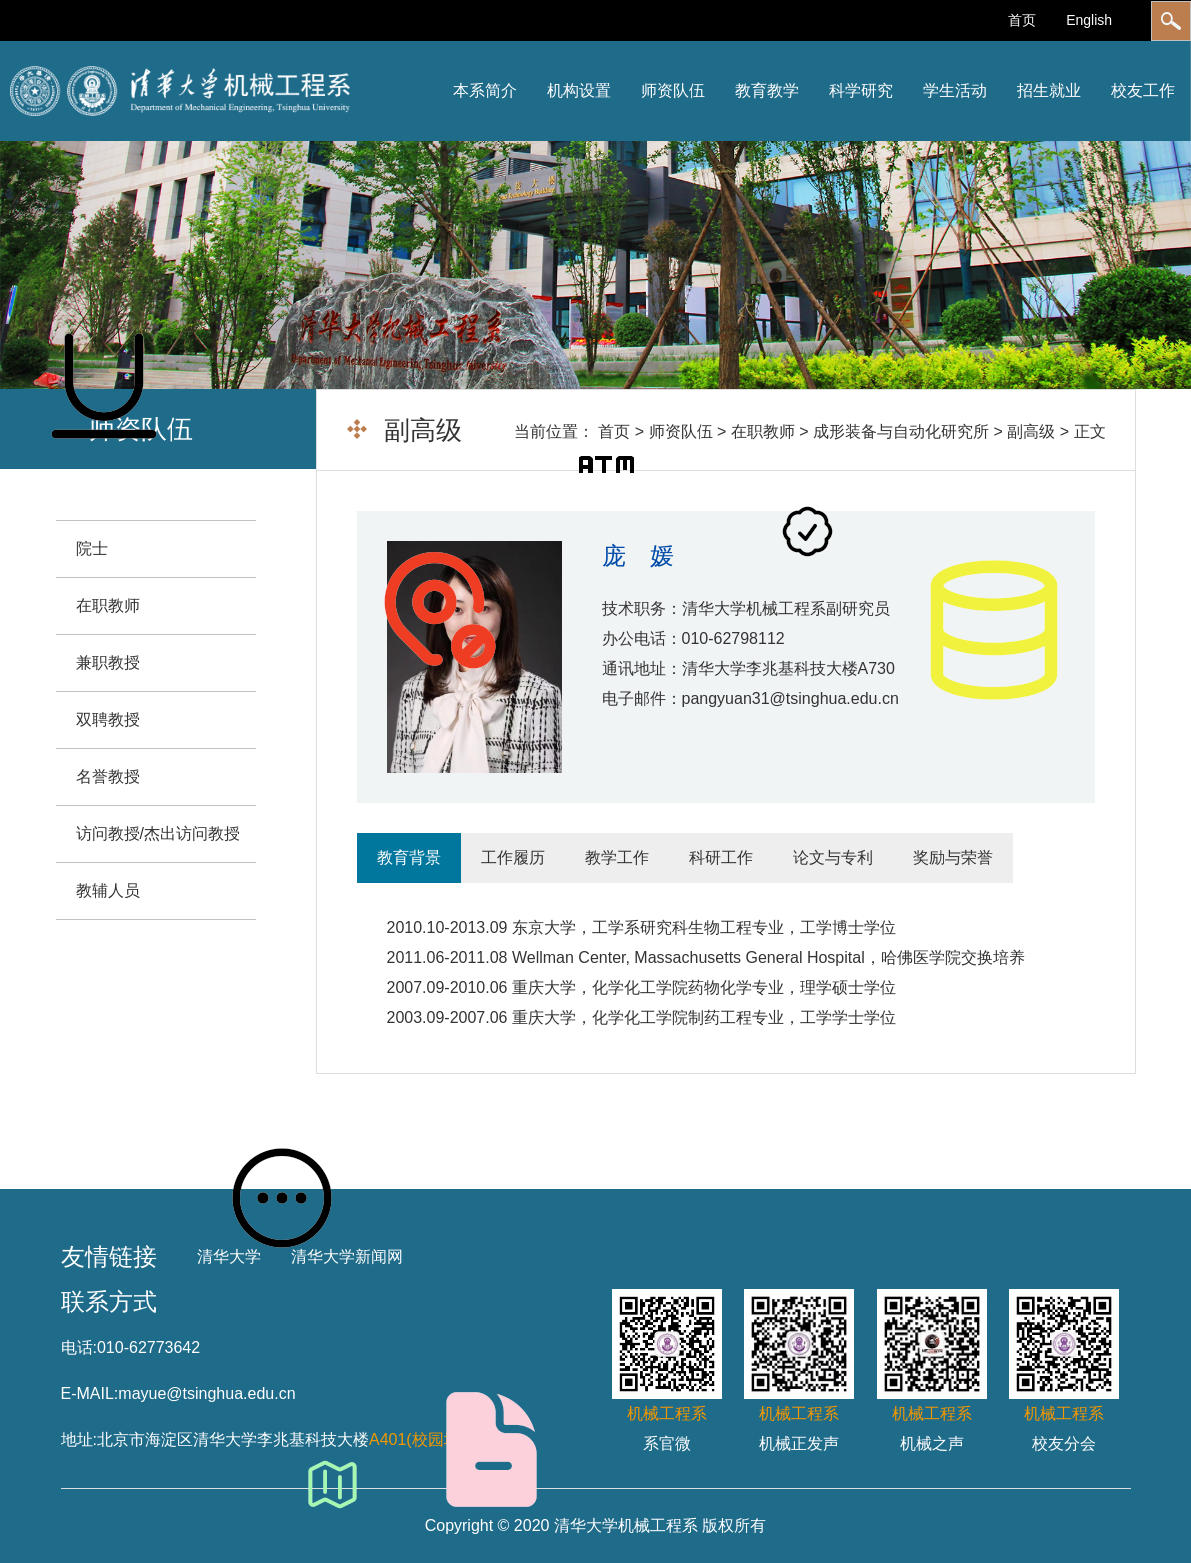 The width and height of the screenshot is (1191, 1563). I want to click on view more options, so click(282, 1198).